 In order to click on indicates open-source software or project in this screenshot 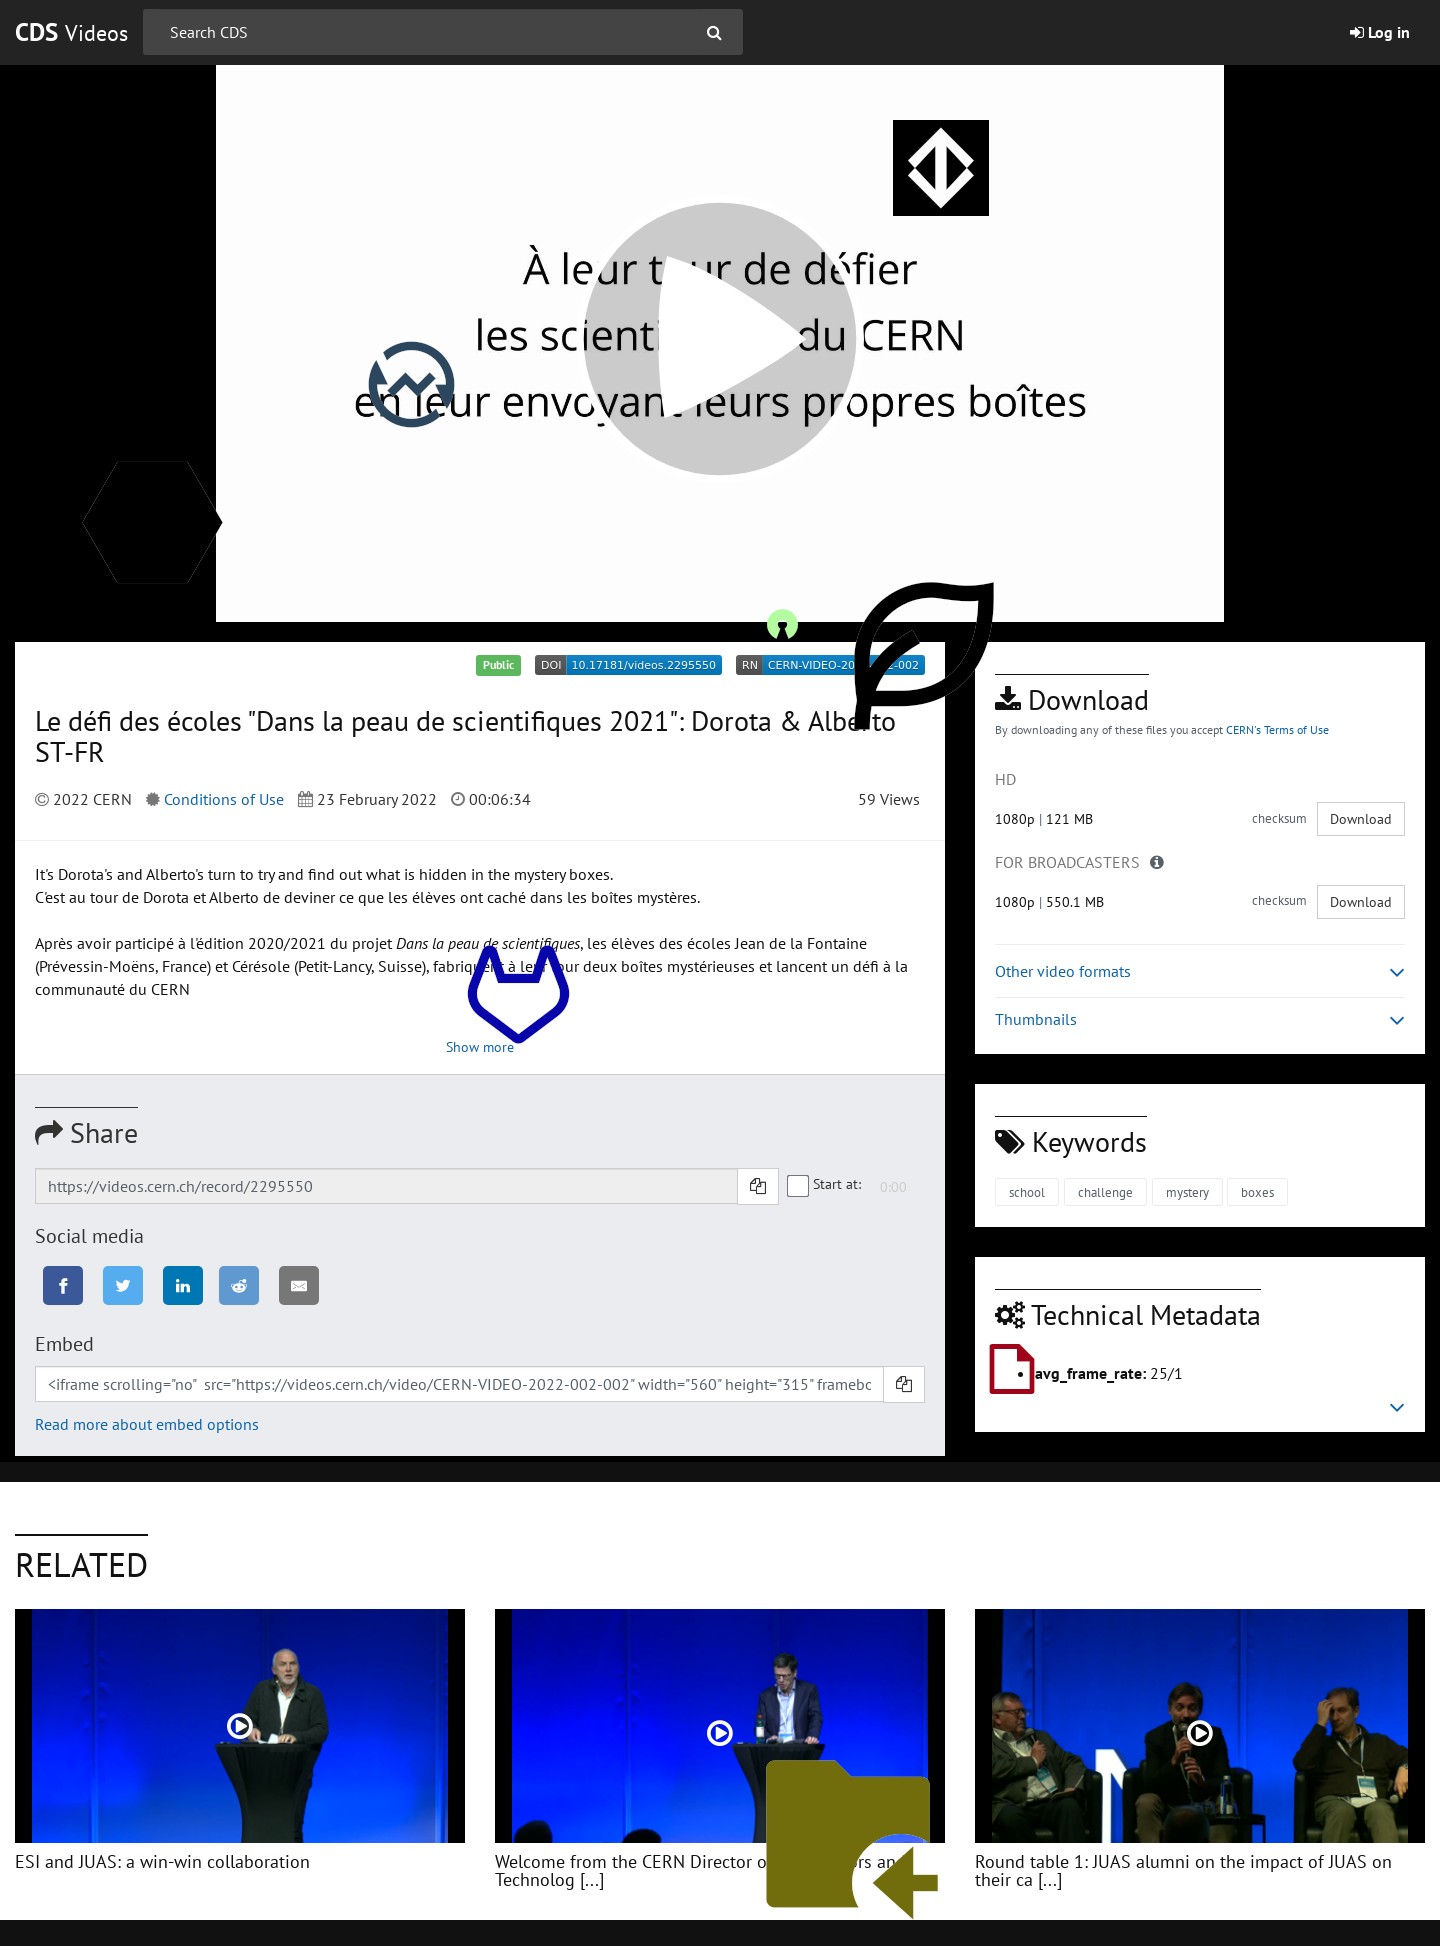, I will do `click(782, 624)`.